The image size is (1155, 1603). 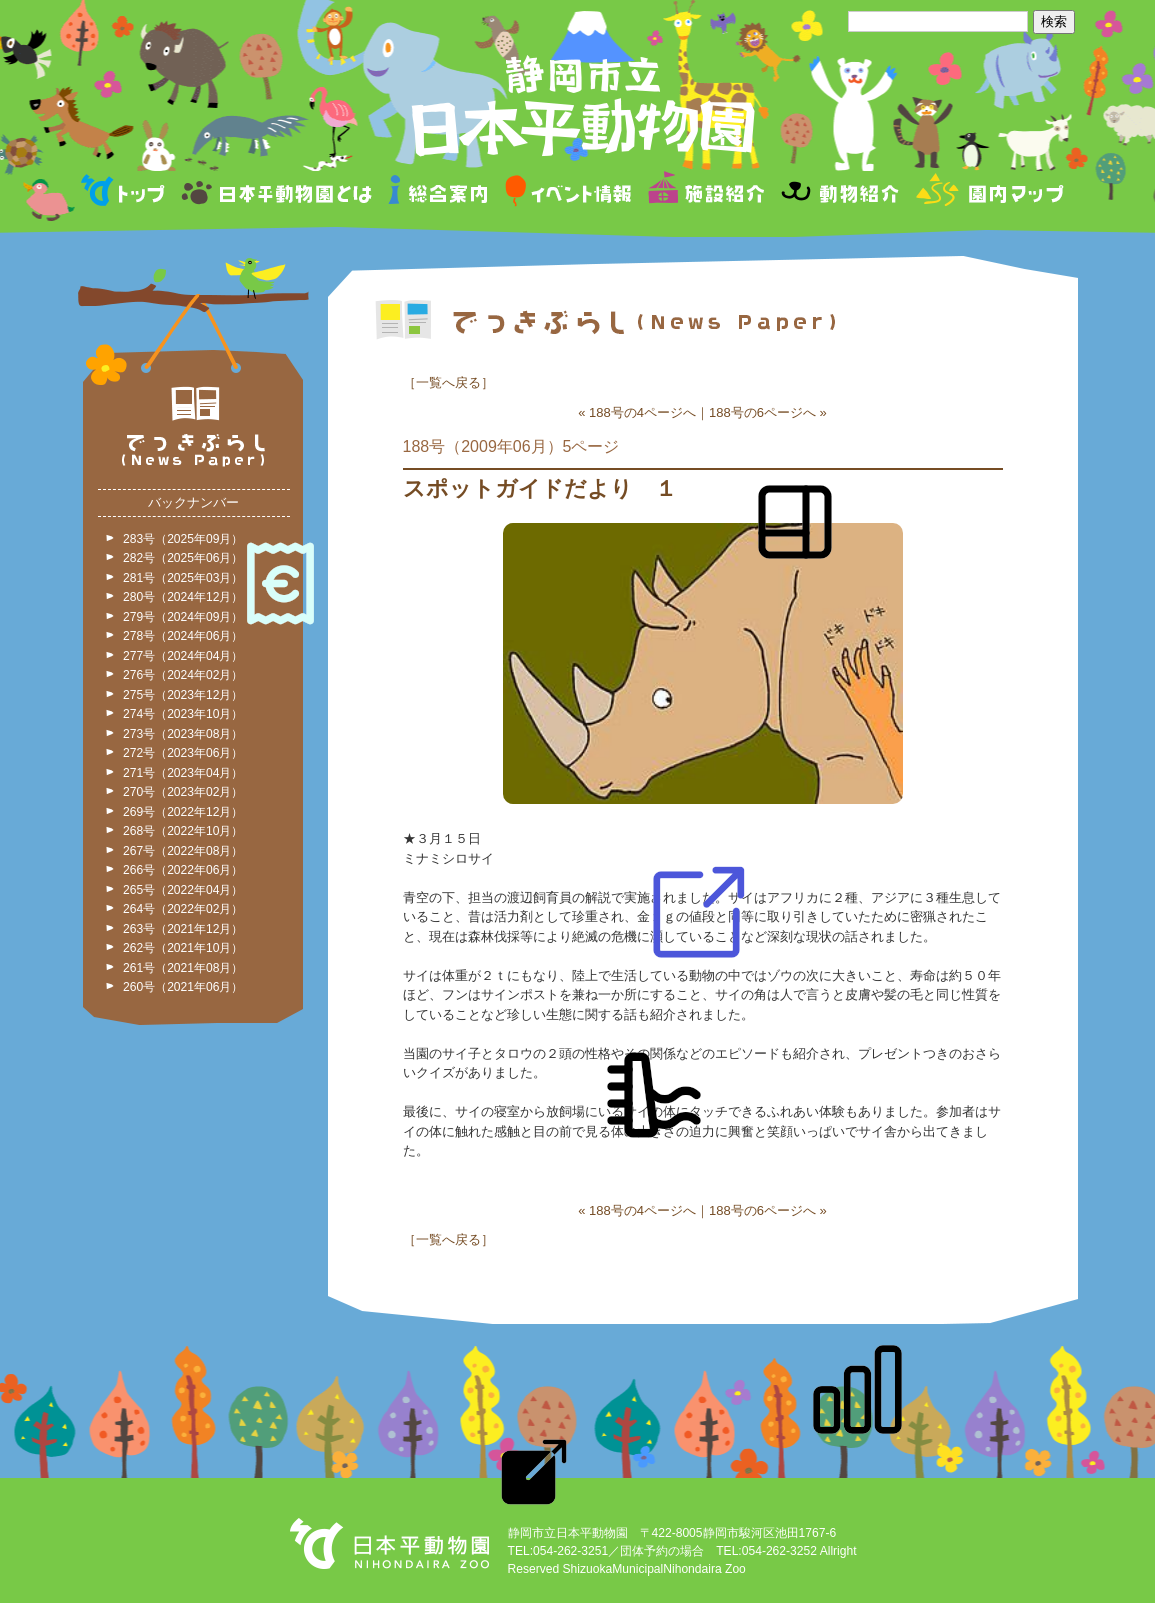 What do you see at coordinates (654, 1095) in the screenshot?
I see `water dam or reservoir infrastructure` at bounding box center [654, 1095].